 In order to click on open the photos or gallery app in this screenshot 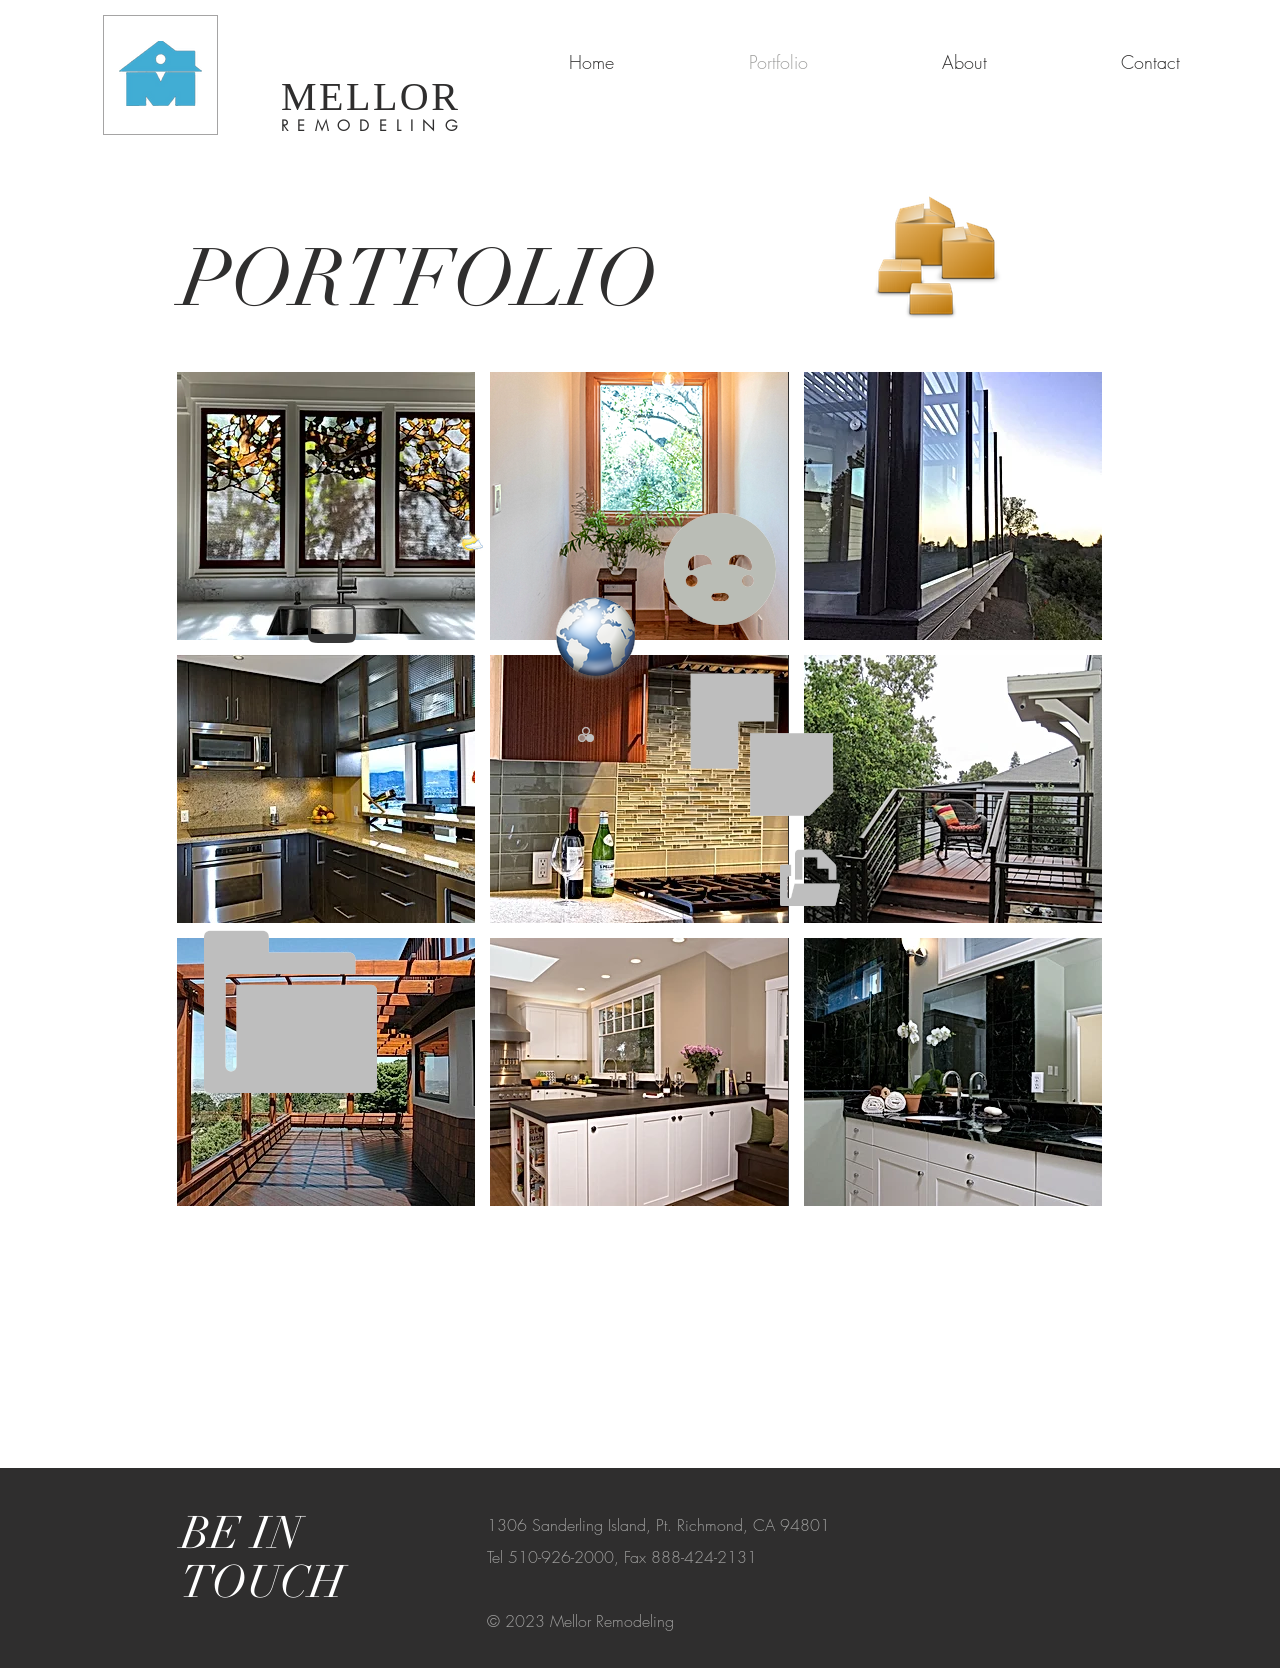, I will do `click(332, 622)`.